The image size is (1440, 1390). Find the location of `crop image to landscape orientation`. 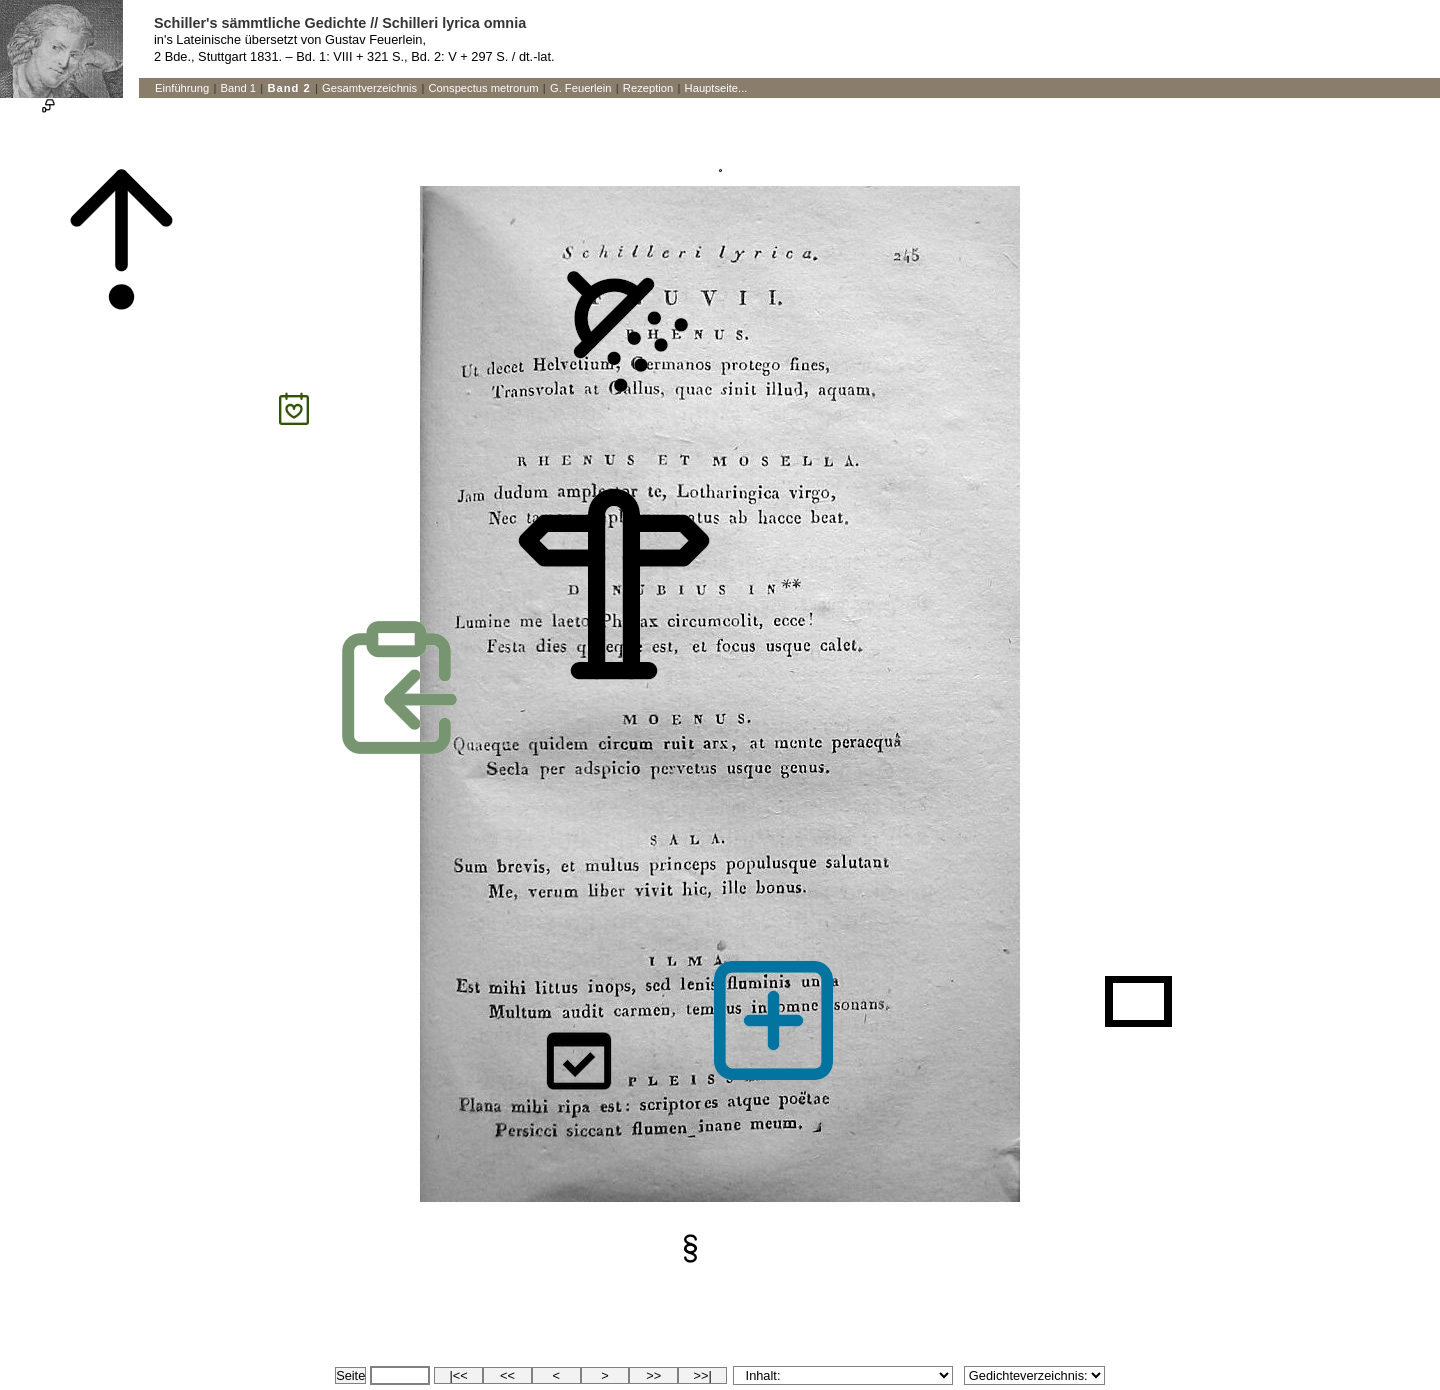

crop image to landscape orientation is located at coordinates (1138, 1001).